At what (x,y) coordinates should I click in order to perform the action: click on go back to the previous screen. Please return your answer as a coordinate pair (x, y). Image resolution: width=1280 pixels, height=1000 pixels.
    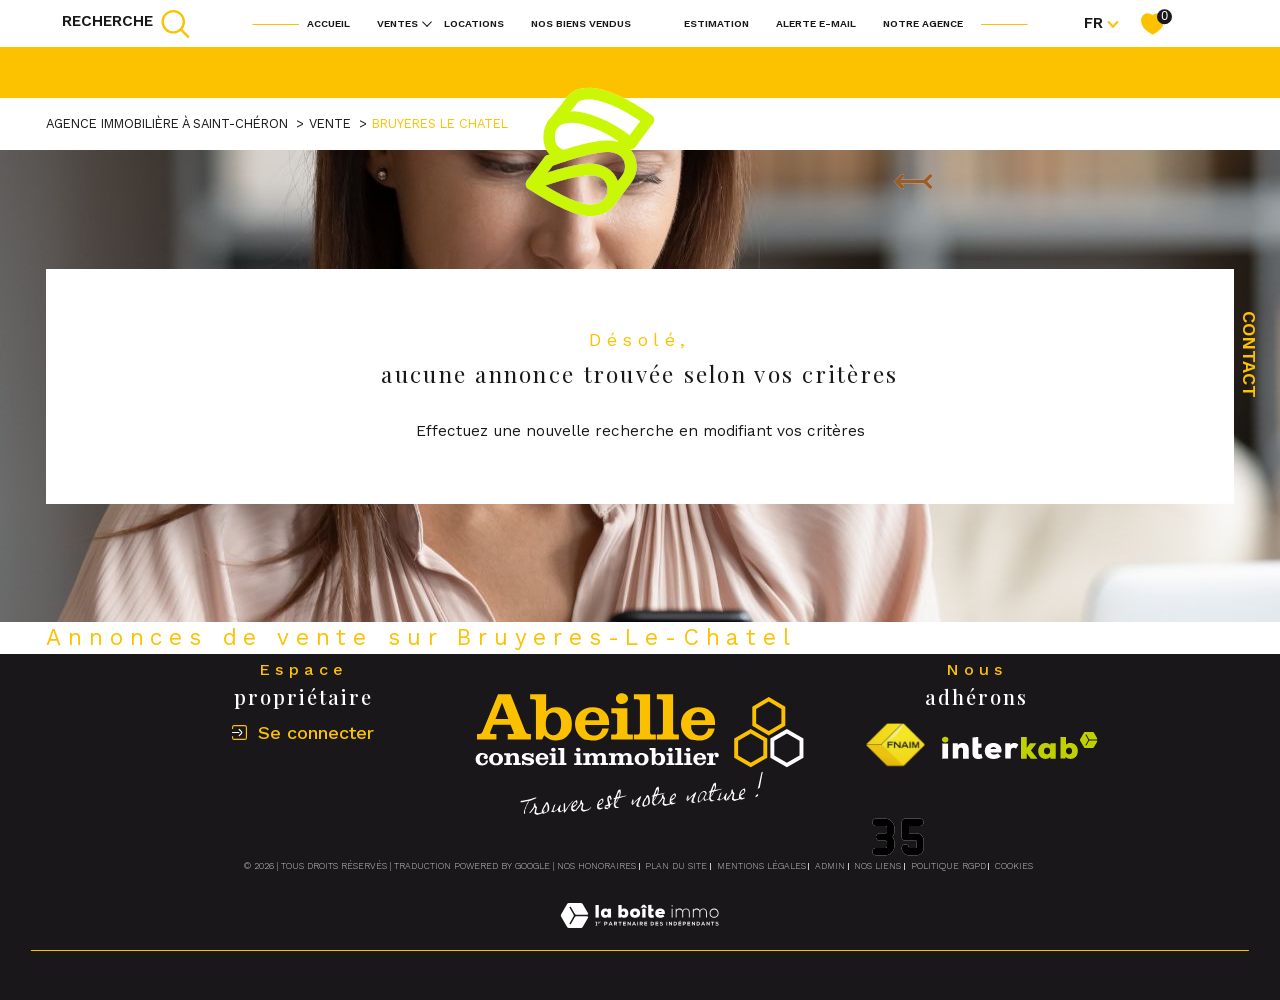
    Looking at the image, I should click on (913, 181).